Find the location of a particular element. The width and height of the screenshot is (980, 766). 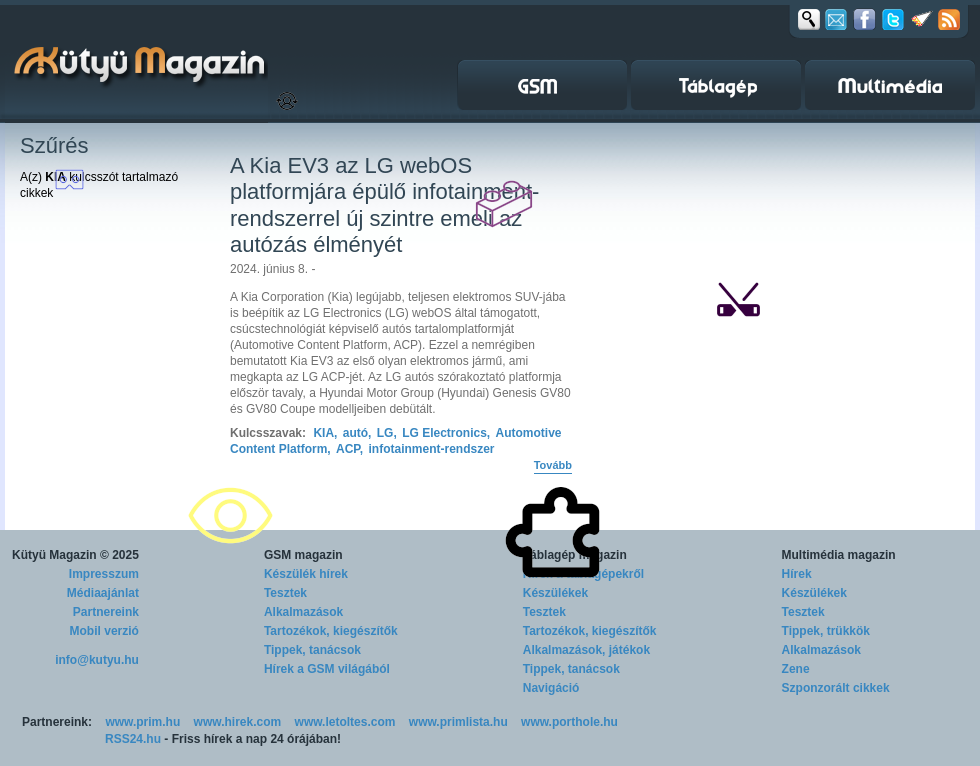

launch VR or virtual reality mode is located at coordinates (69, 179).